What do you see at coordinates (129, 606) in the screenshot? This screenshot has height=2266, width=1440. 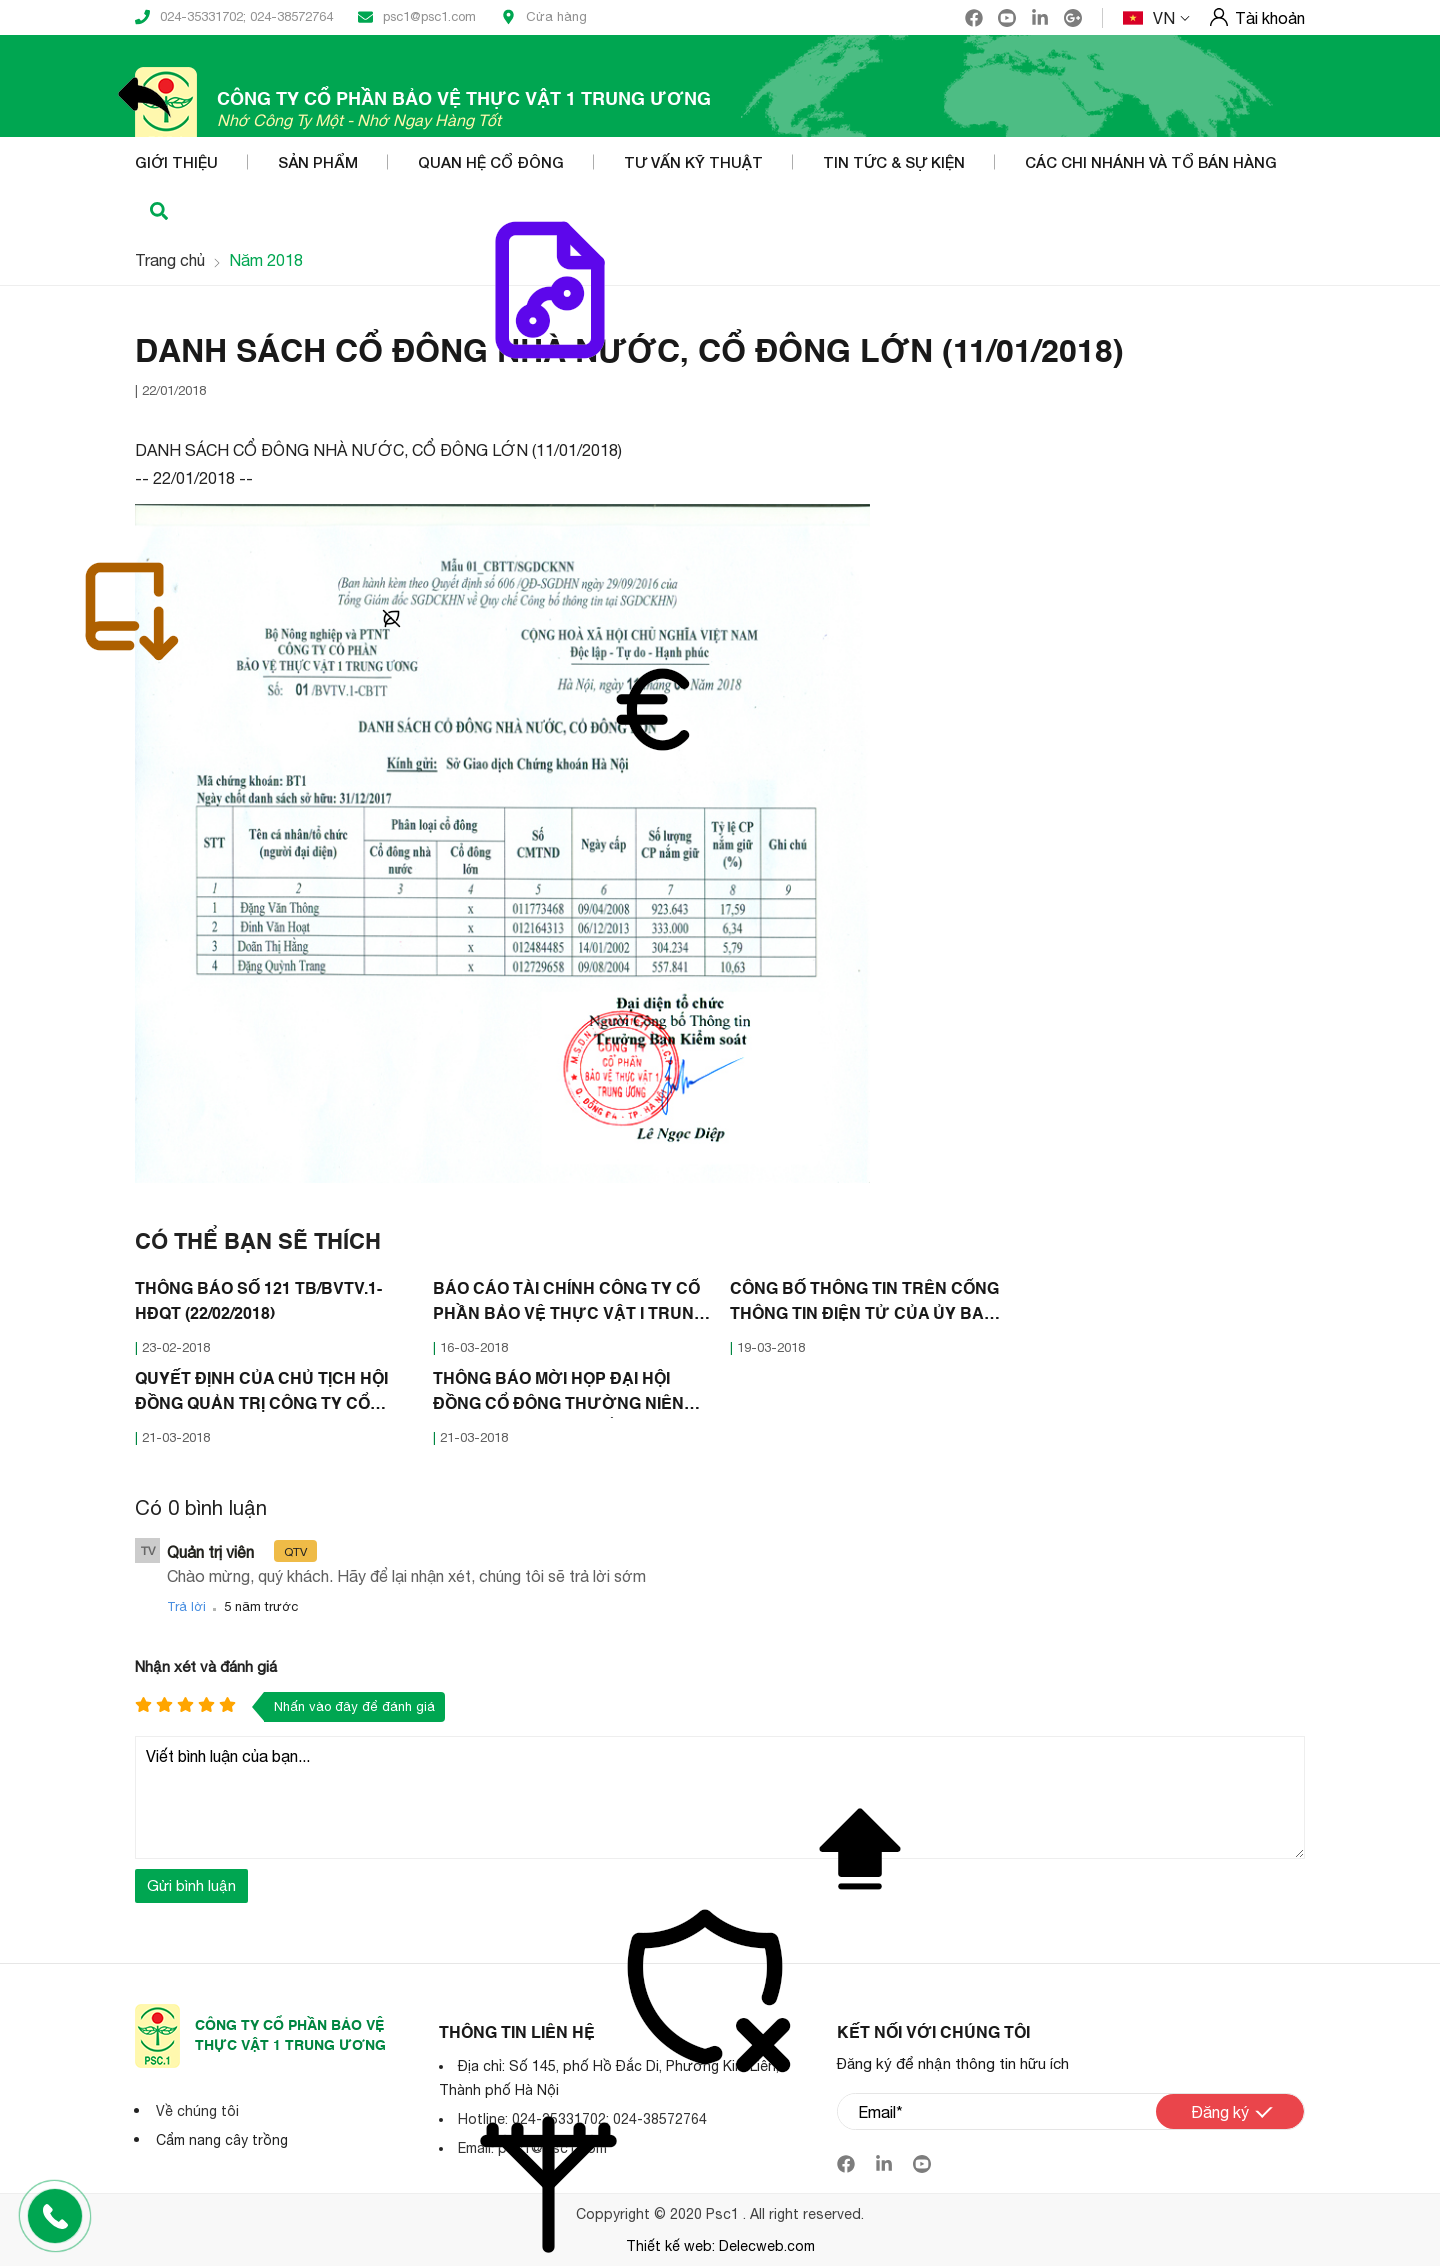 I see `download an ebook or publication` at bounding box center [129, 606].